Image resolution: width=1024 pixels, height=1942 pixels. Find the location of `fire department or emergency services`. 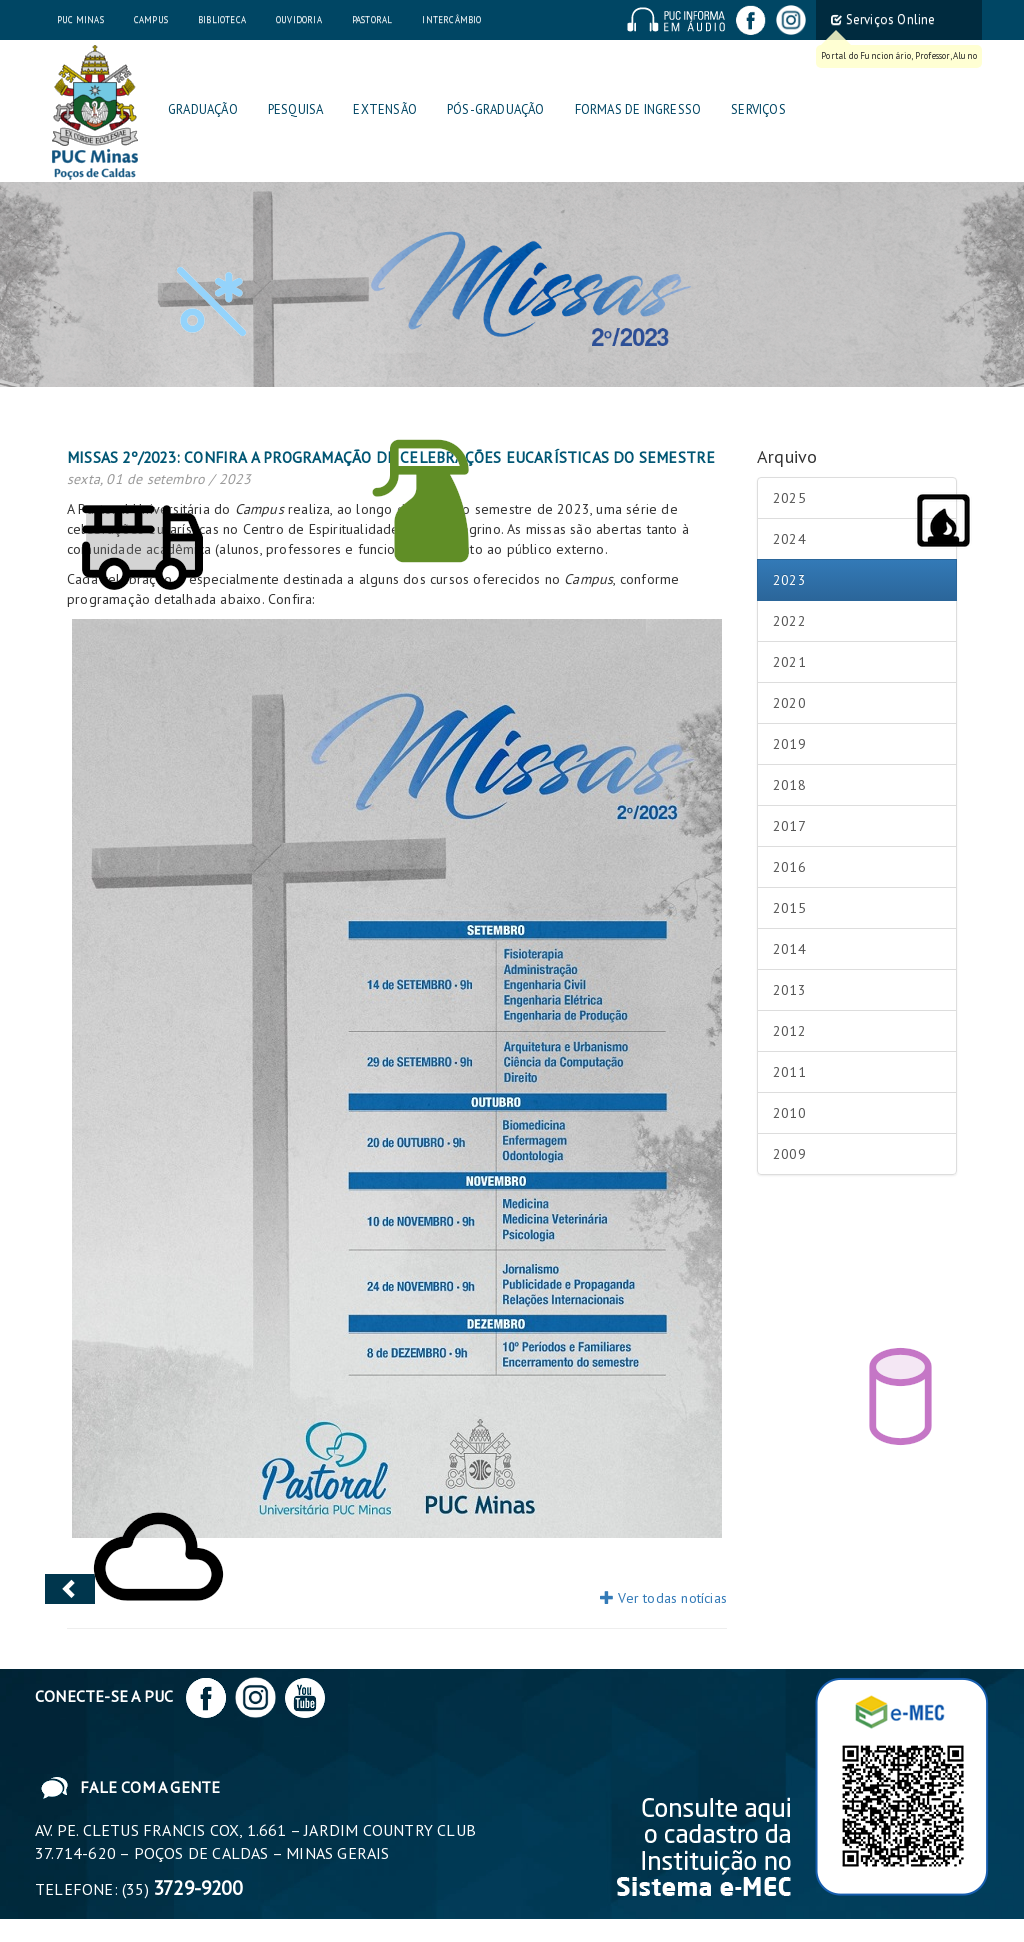

fire department or emergency services is located at coordinates (138, 541).